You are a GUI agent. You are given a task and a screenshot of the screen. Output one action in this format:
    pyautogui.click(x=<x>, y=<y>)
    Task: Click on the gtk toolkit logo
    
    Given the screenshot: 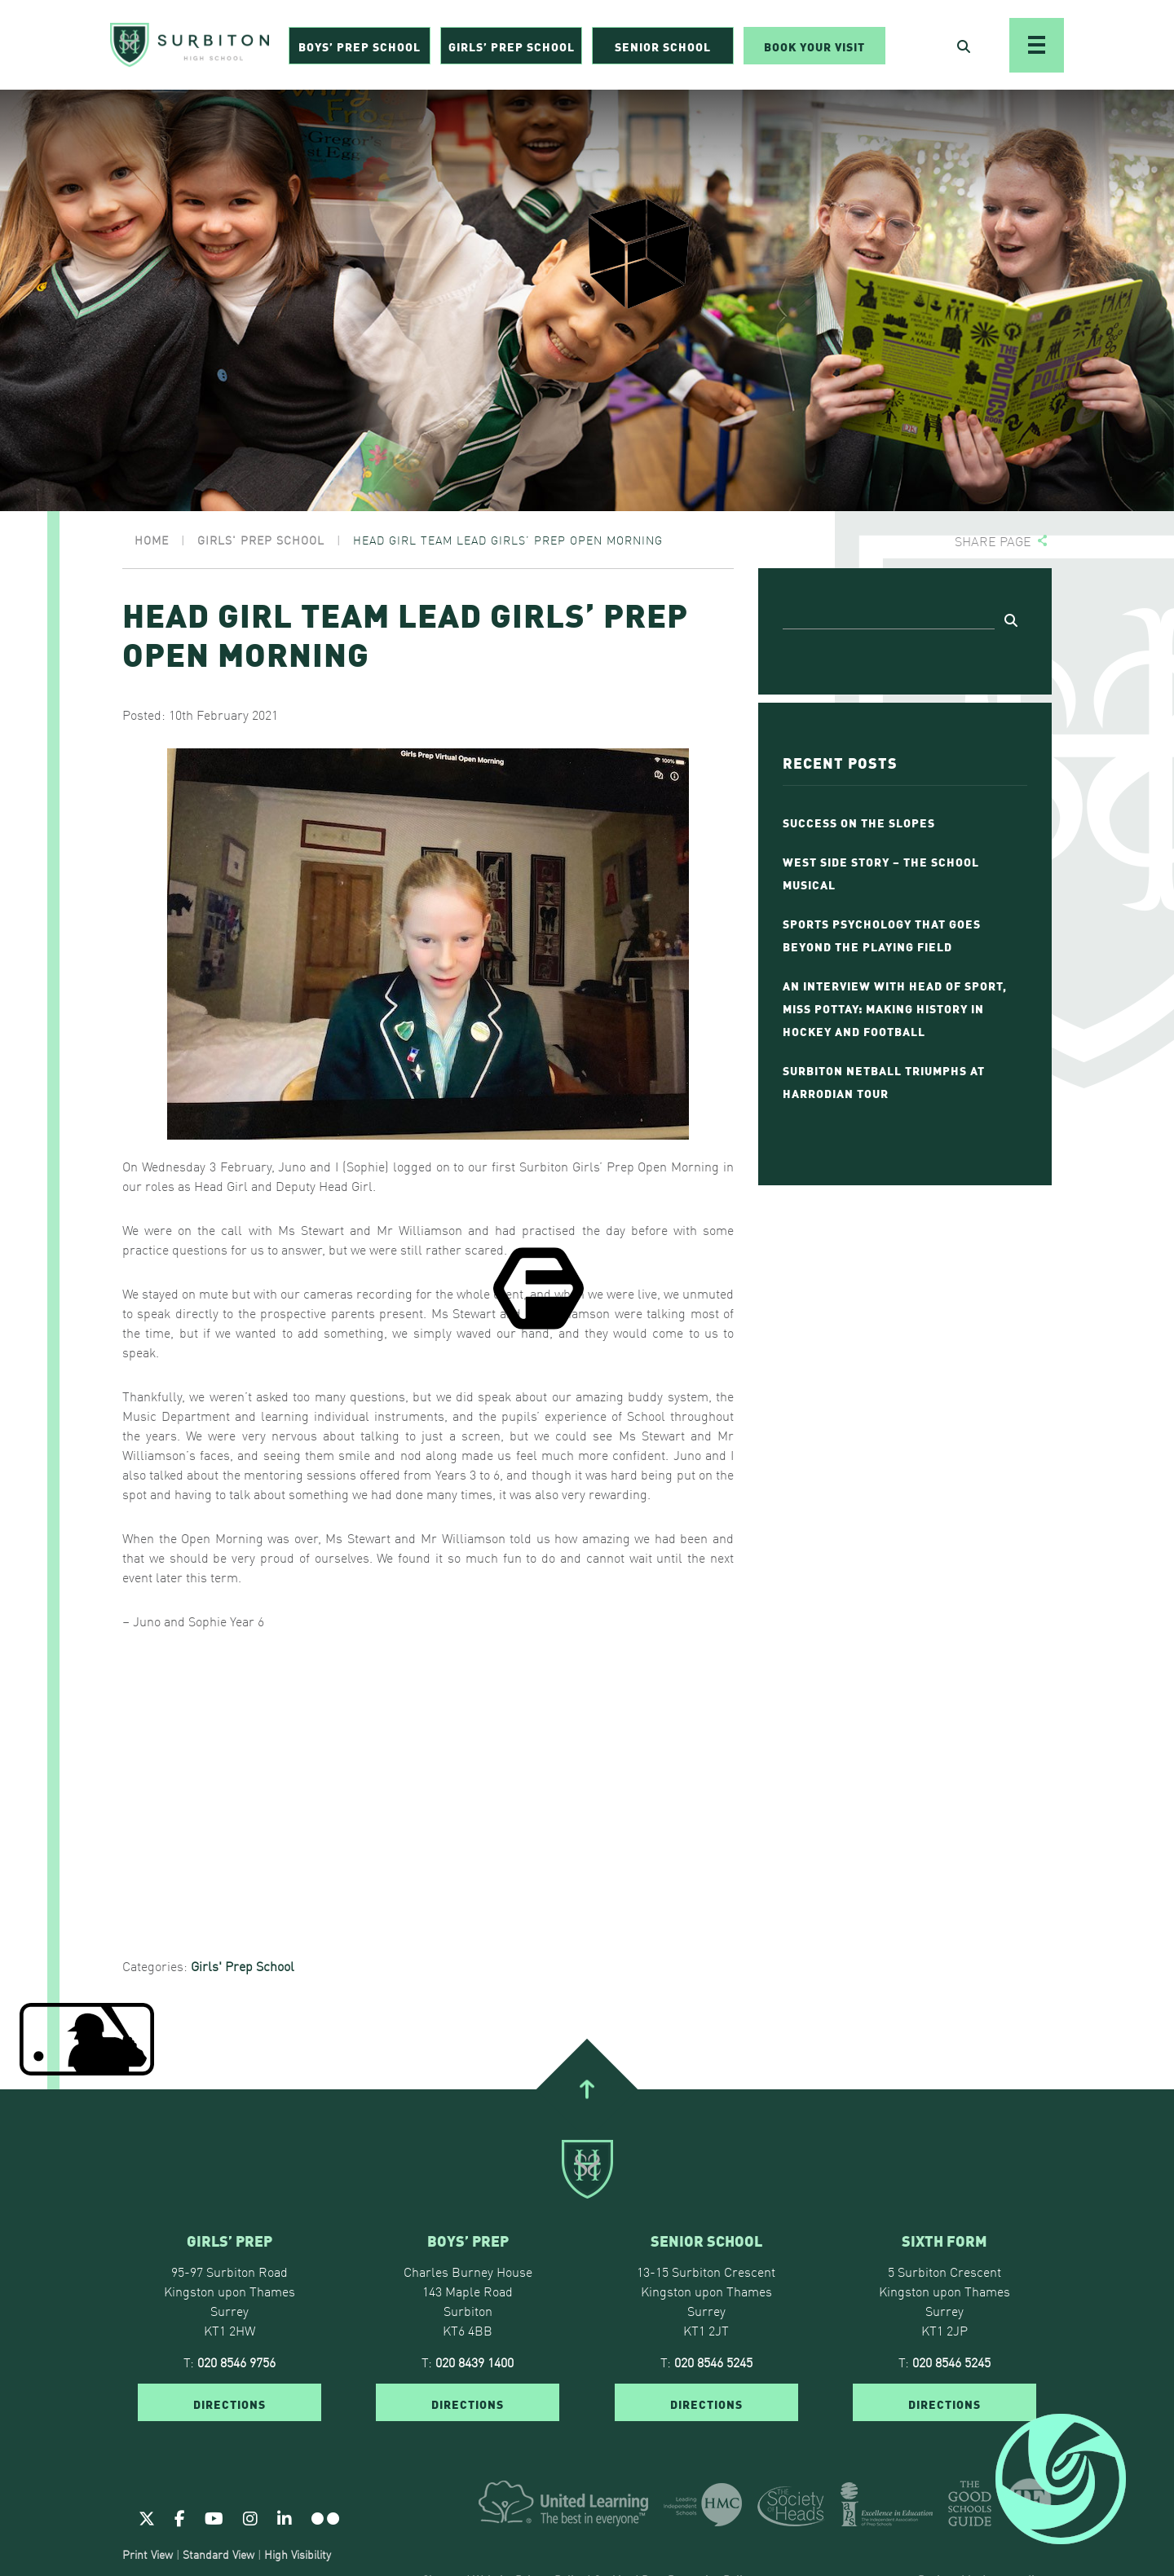 What is the action you would take?
    pyautogui.click(x=638, y=254)
    